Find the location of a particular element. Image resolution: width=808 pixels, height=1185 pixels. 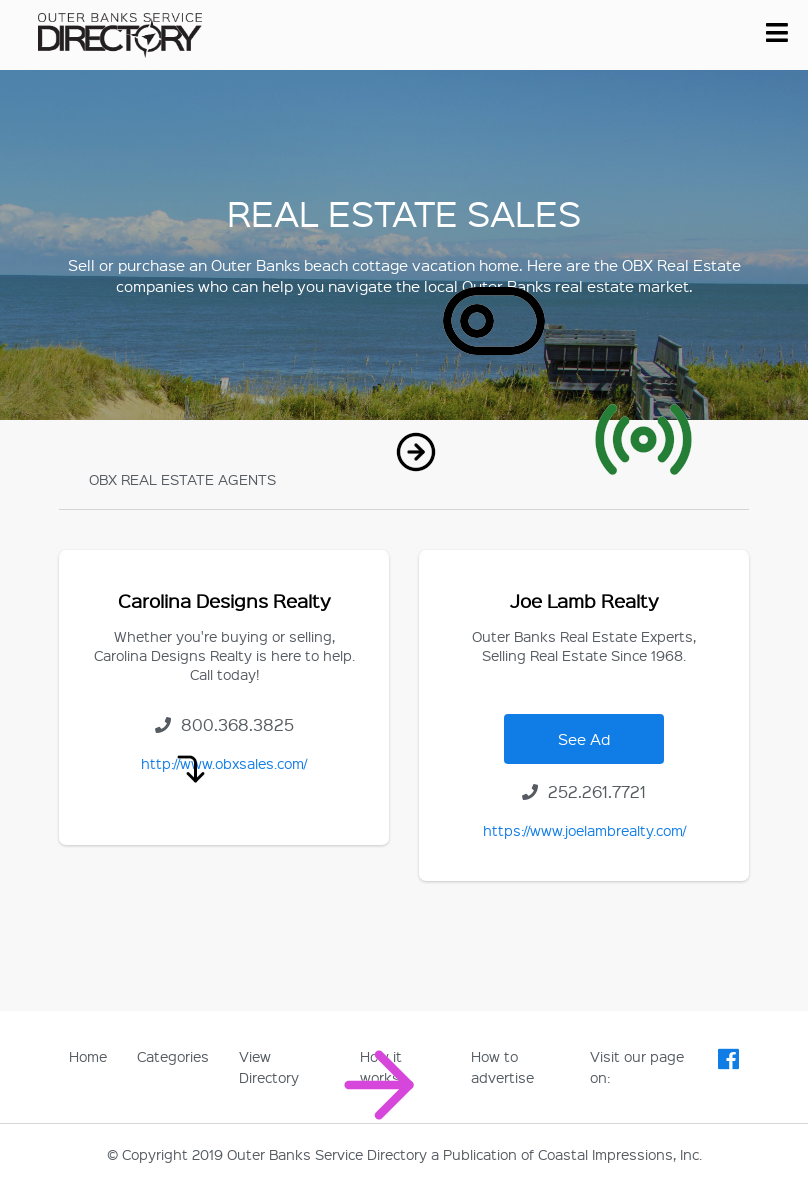

move item to the right and down is located at coordinates (191, 769).